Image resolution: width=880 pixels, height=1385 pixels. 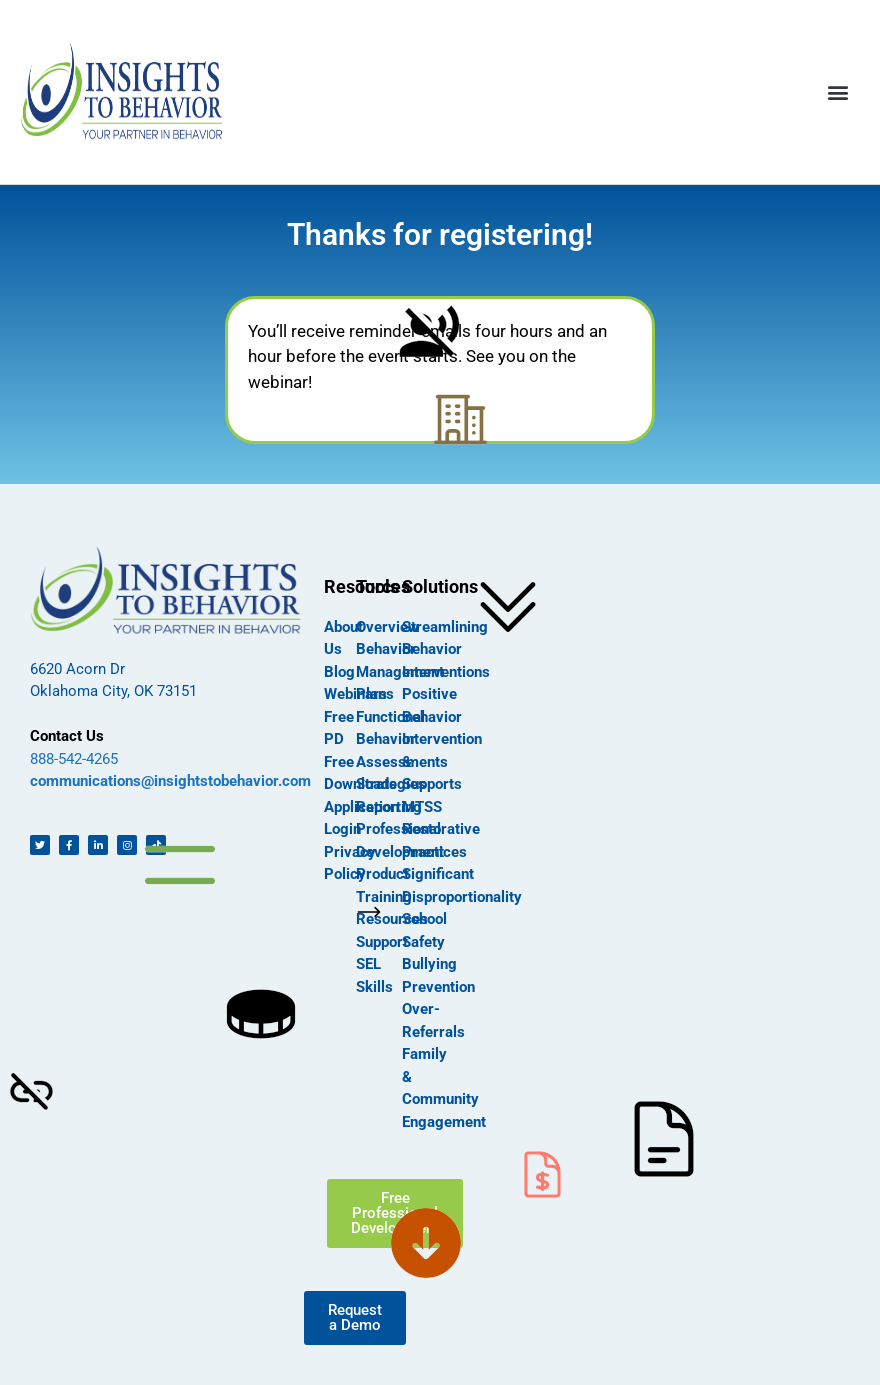 I want to click on unlink or disconnect a shared link, so click(x=31, y=1091).